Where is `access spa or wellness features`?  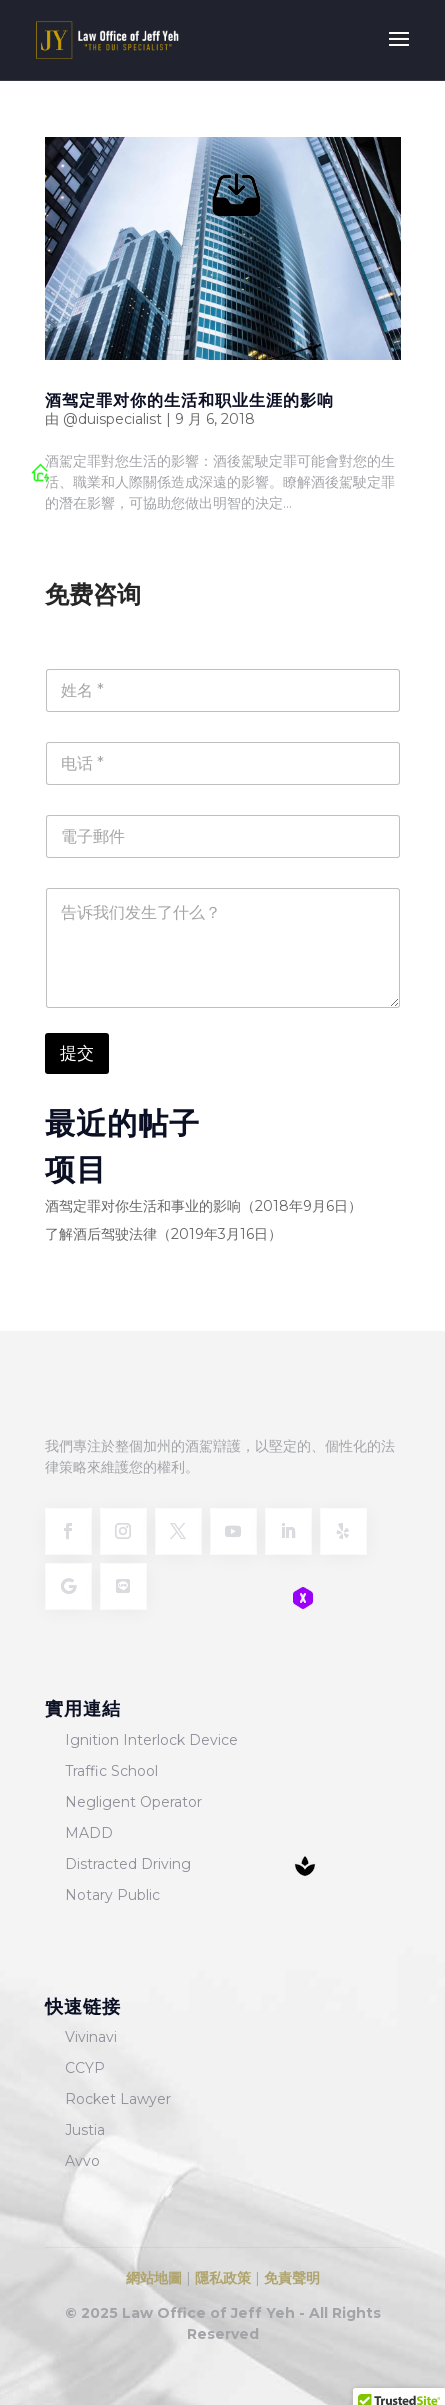
access spa or wellness features is located at coordinates (305, 1866).